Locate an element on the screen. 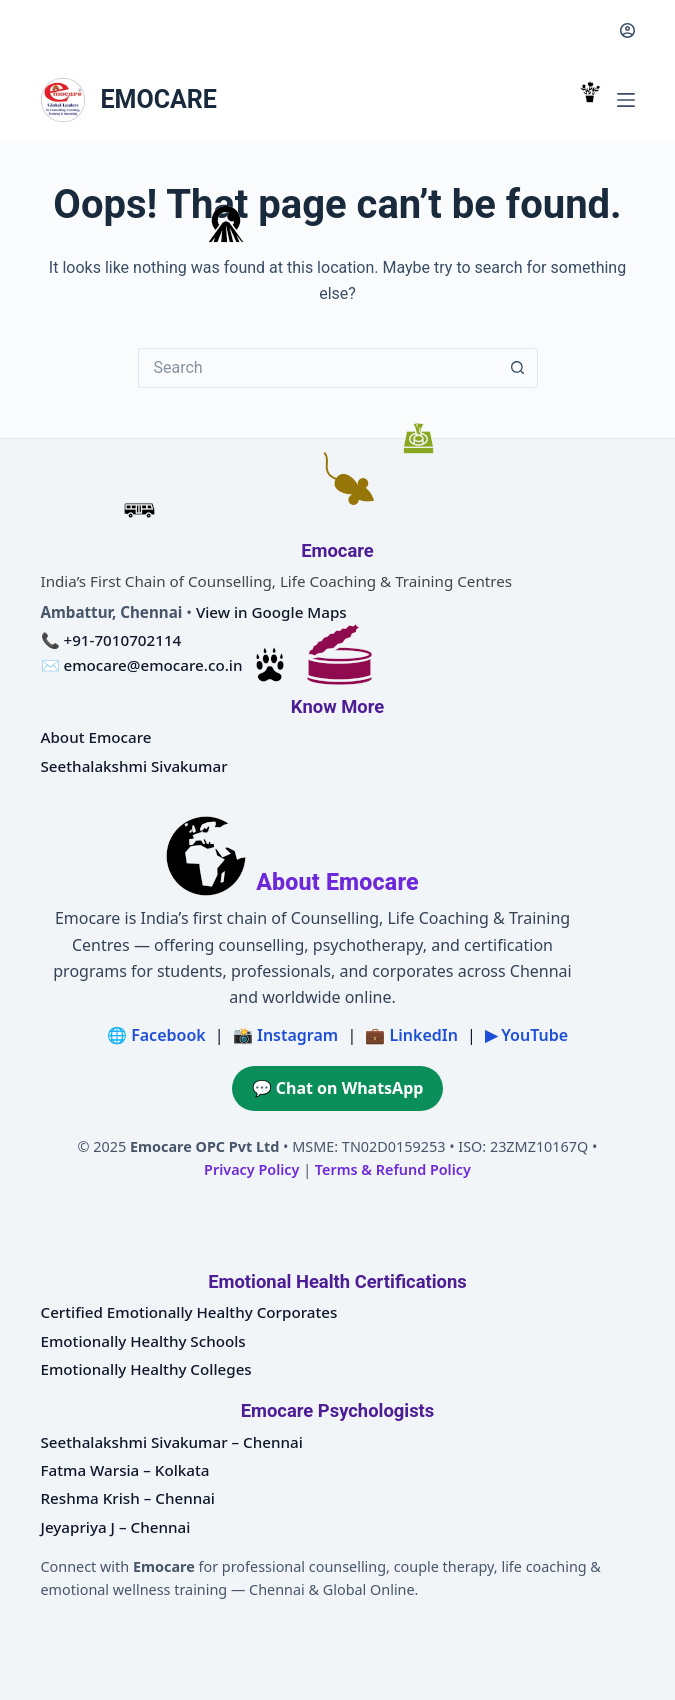 This screenshot has height=1700, width=675. access pet-related features or settings is located at coordinates (269, 665).